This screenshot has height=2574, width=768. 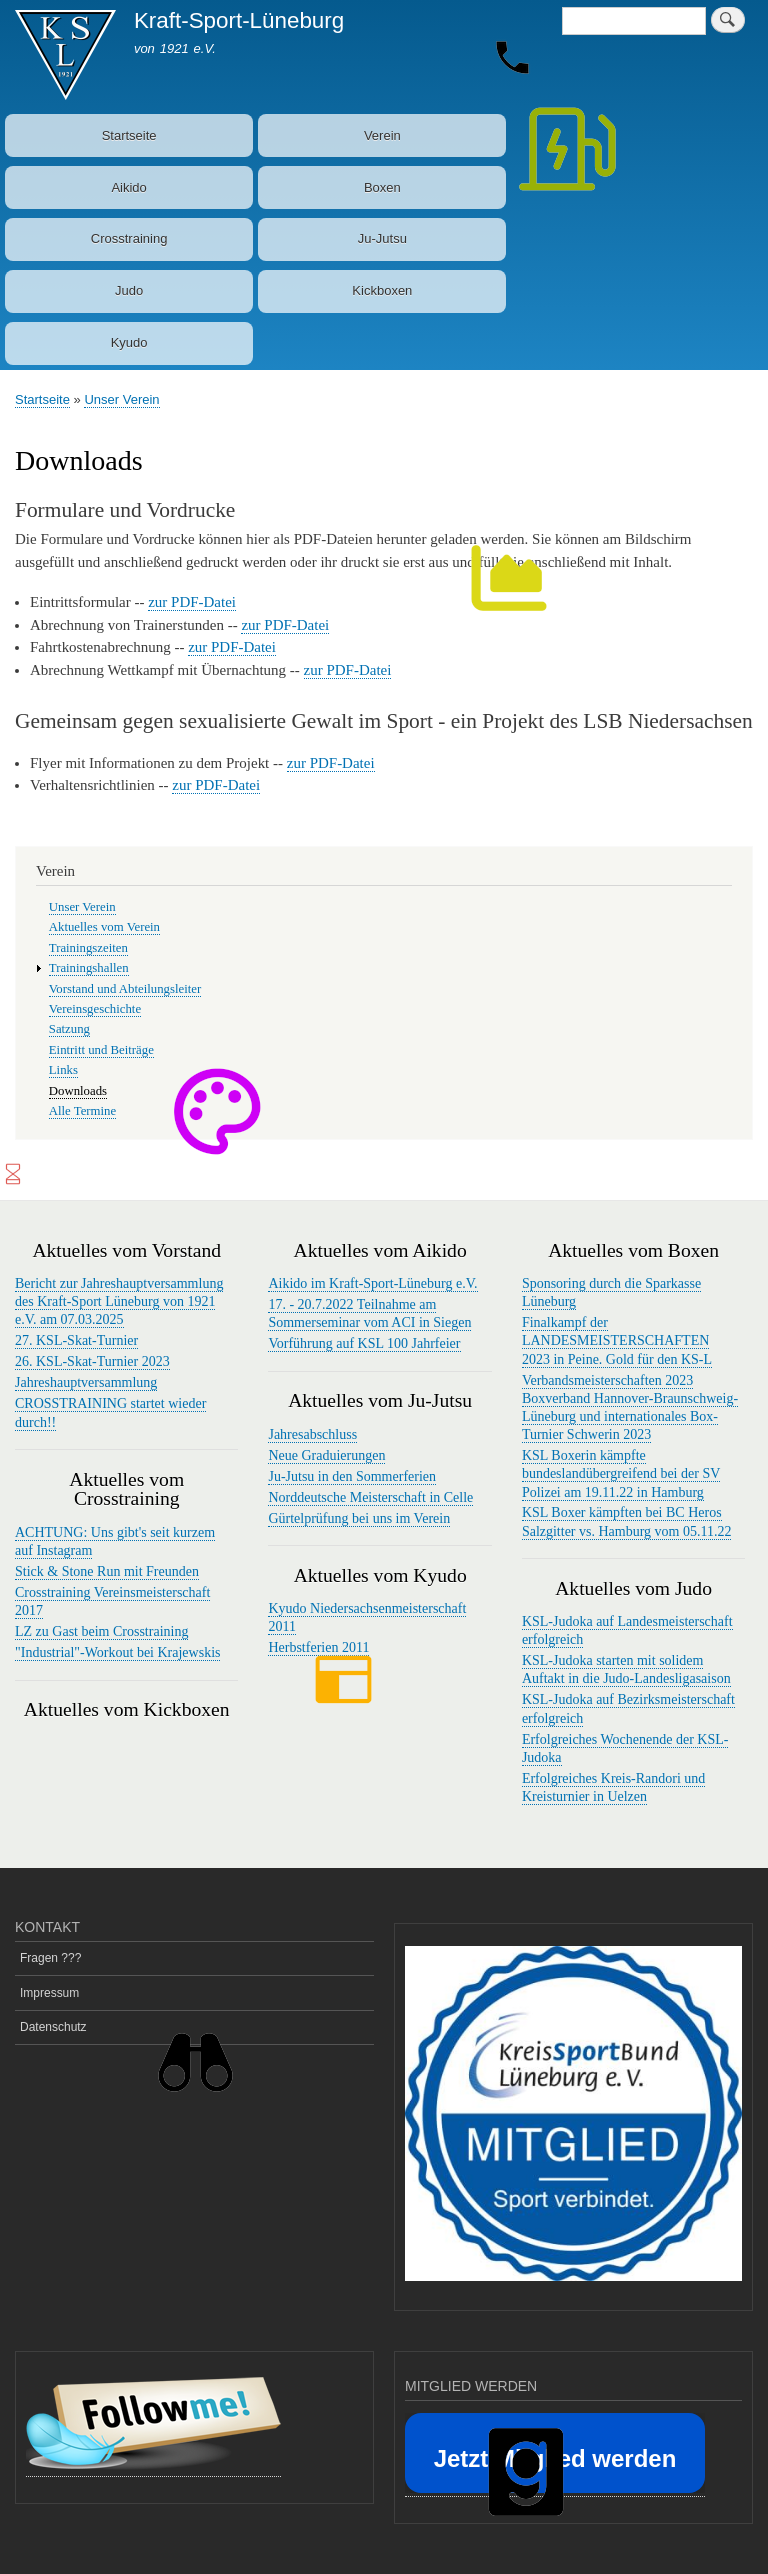 I want to click on view area chart or graph data, so click(x=509, y=578).